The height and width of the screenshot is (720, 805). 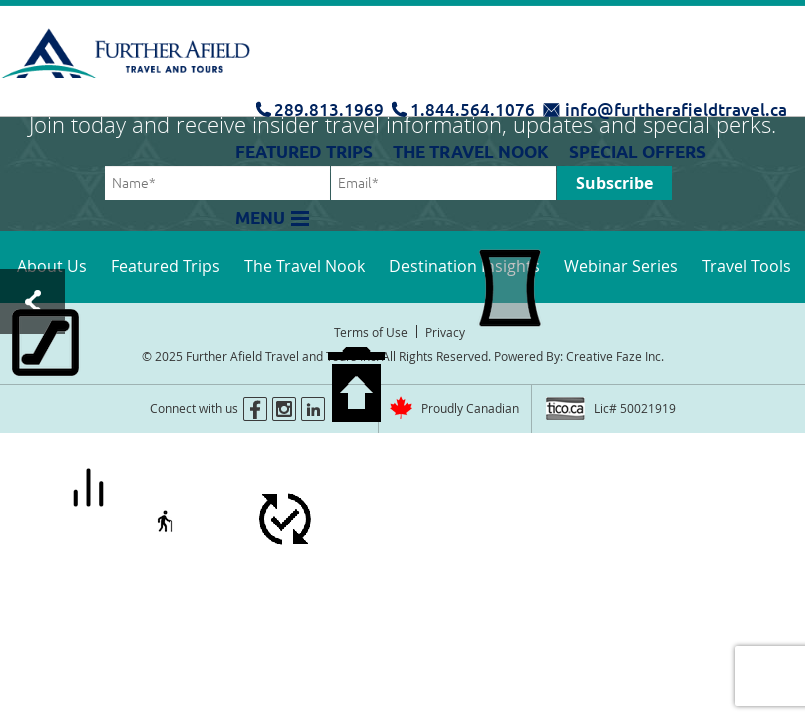 What do you see at coordinates (88, 487) in the screenshot?
I see `view analytics or statistics` at bounding box center [88, 487].